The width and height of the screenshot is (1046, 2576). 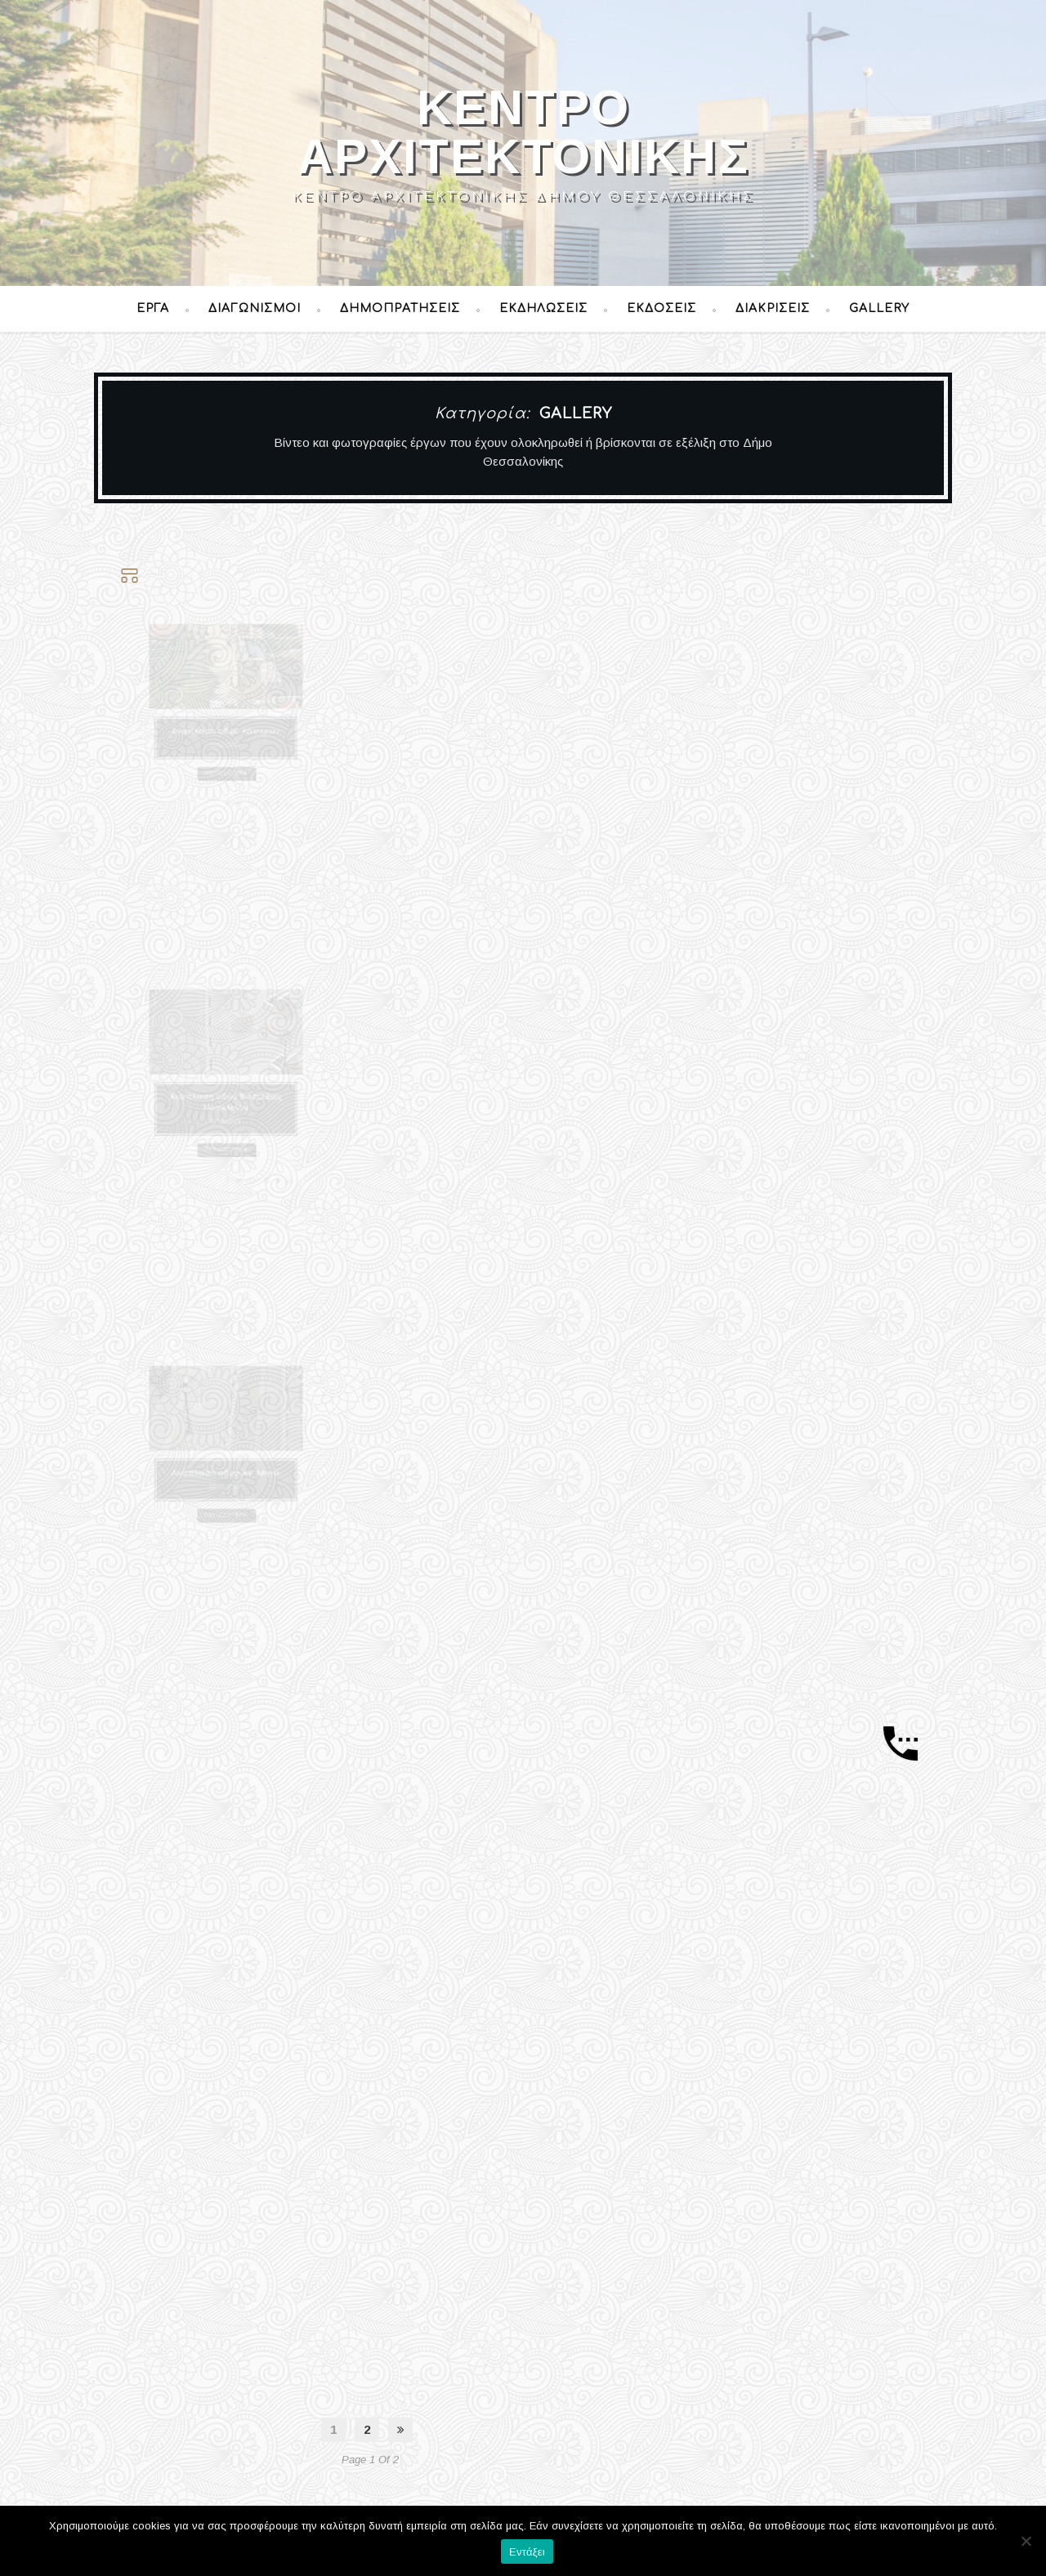 What do you see at coordinates (901, 1743) in the screenshot?
I see `access phone or call settings` at bounding box center [901, 1743].